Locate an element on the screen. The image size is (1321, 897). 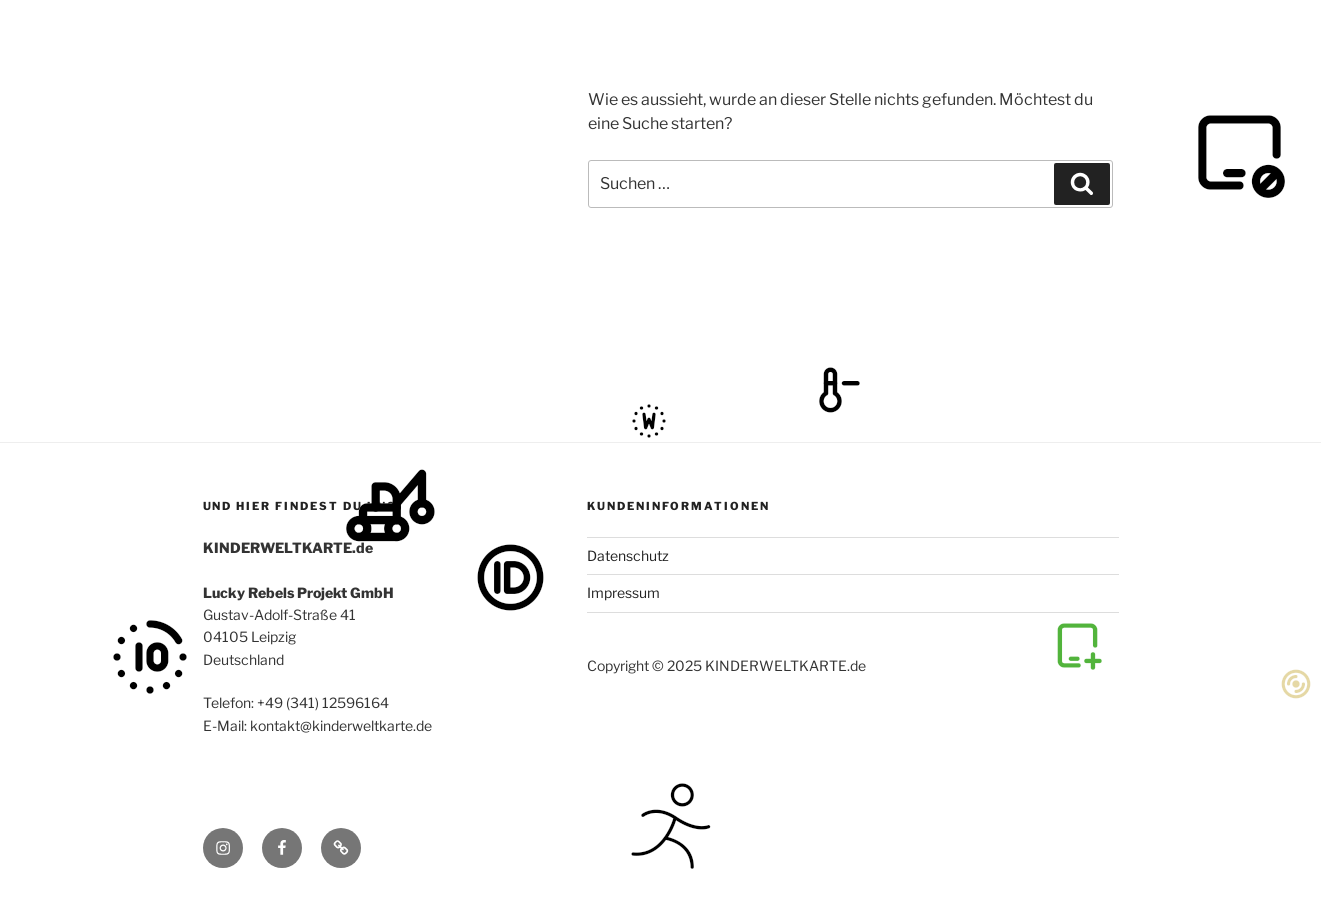
add a new iPad device is located at coordinates (1077, 645).